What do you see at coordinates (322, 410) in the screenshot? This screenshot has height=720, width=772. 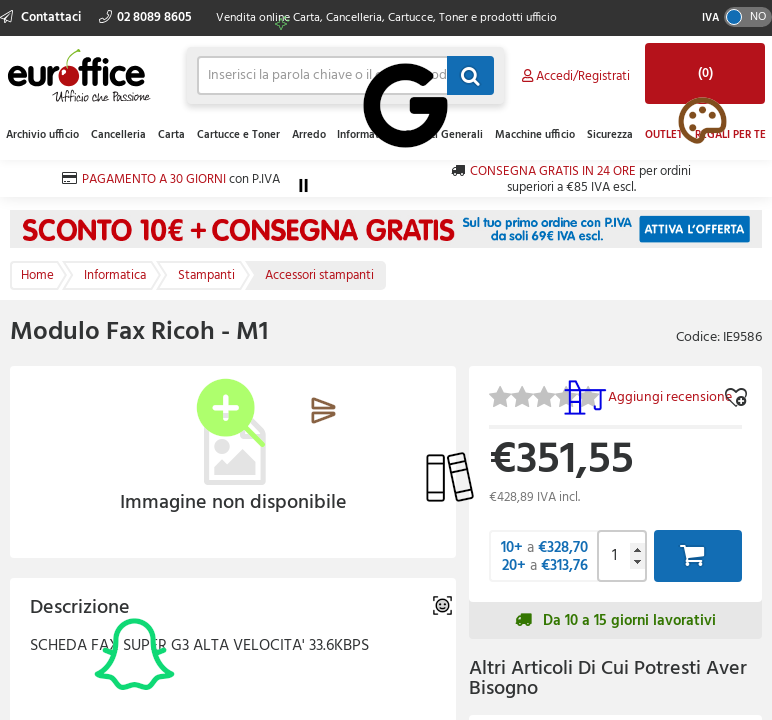 I see `flip image vertically` at bounding box center [322, 410].